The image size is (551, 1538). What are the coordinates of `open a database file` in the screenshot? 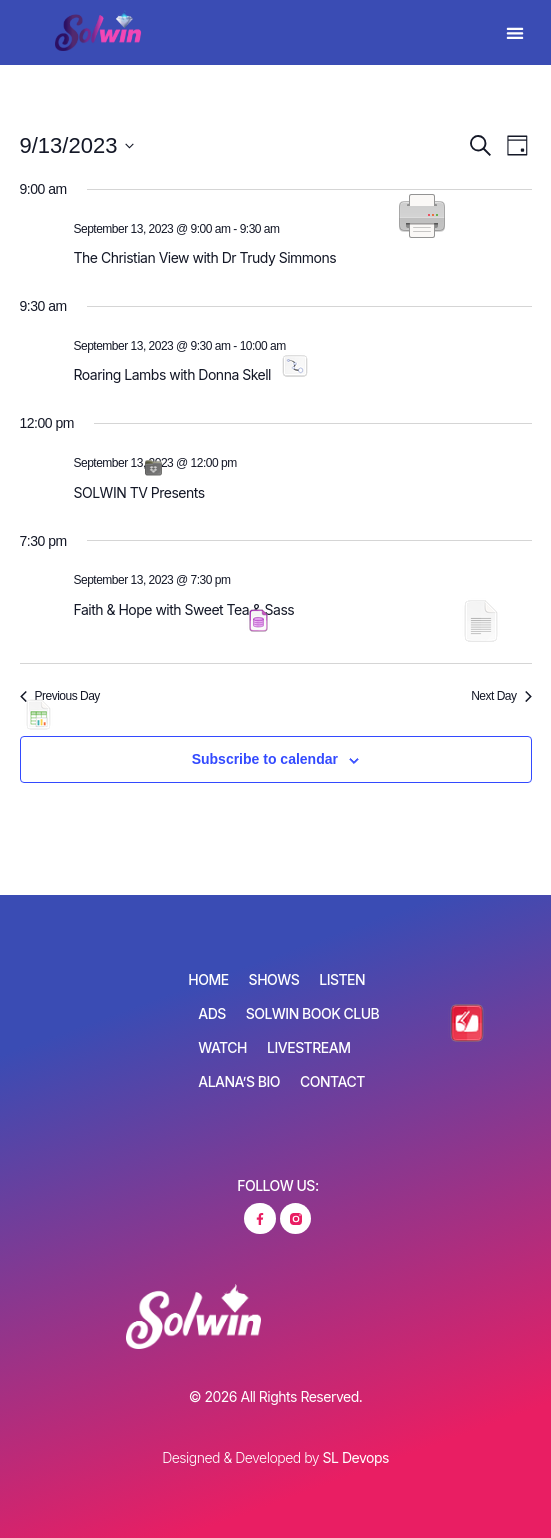 It's located at (258, 620).